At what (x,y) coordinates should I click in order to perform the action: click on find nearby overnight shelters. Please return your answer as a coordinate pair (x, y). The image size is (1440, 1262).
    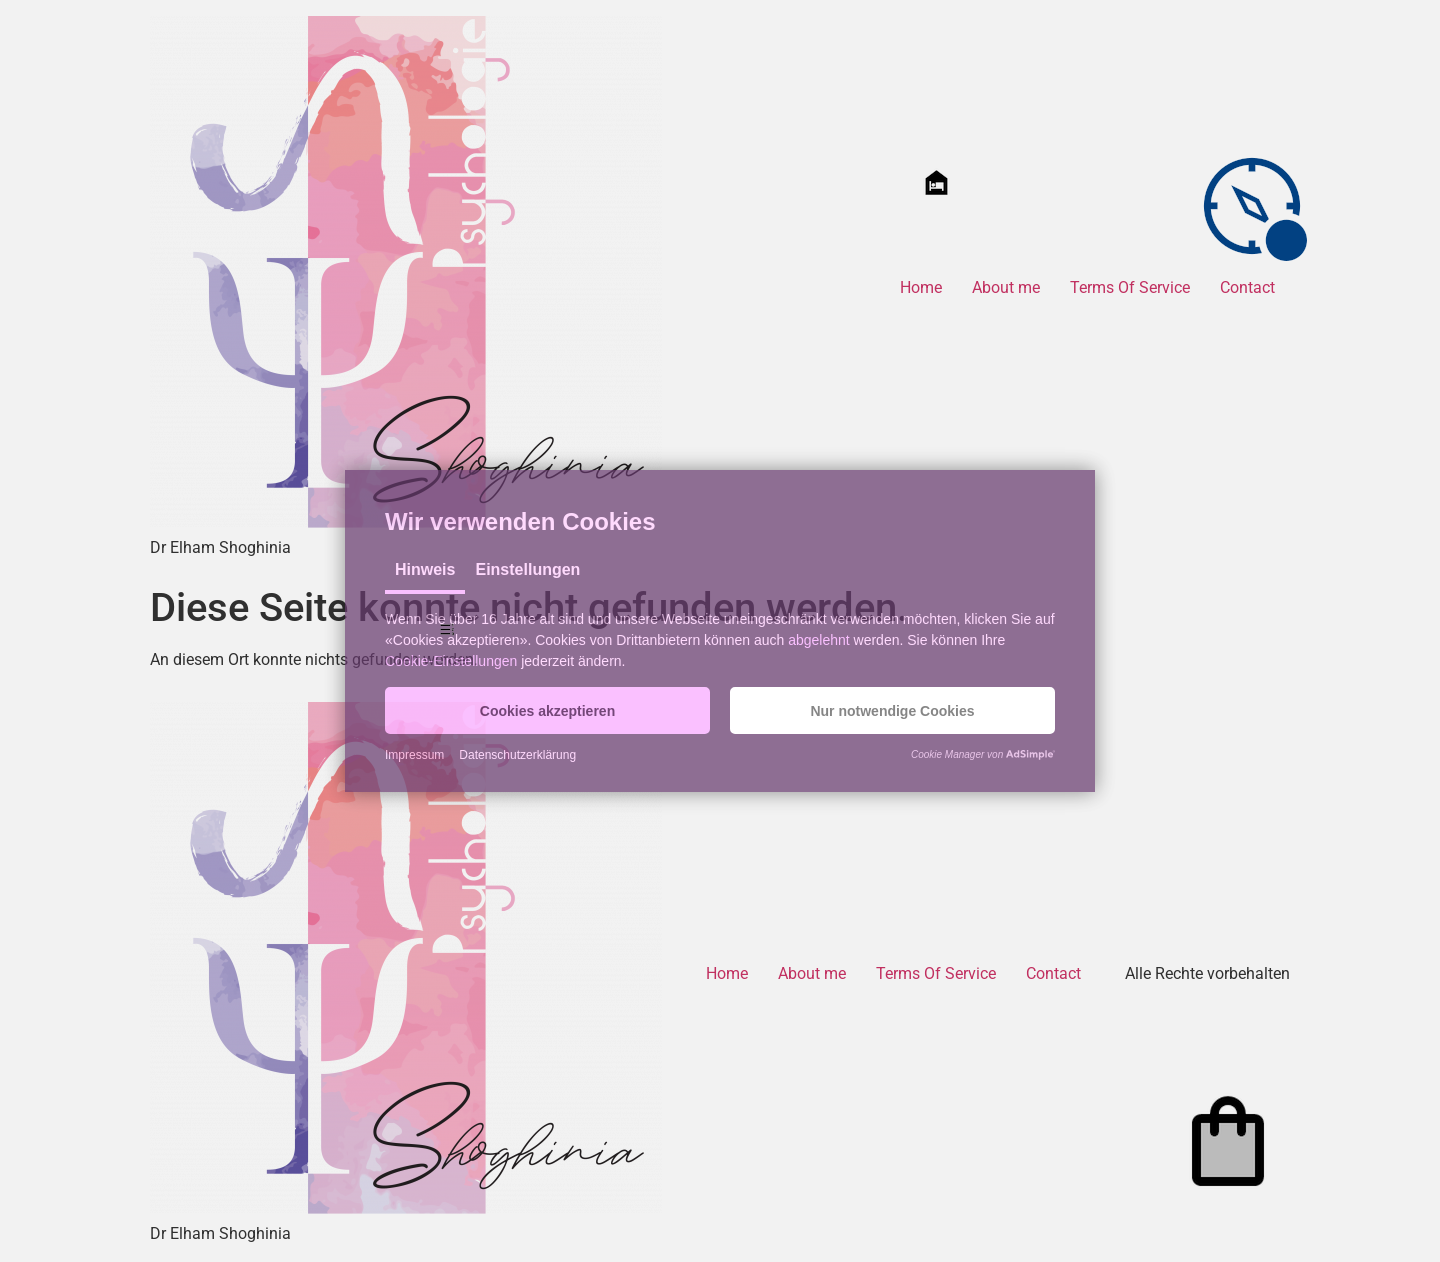
    Looking at the image, I should click on (936, 182).